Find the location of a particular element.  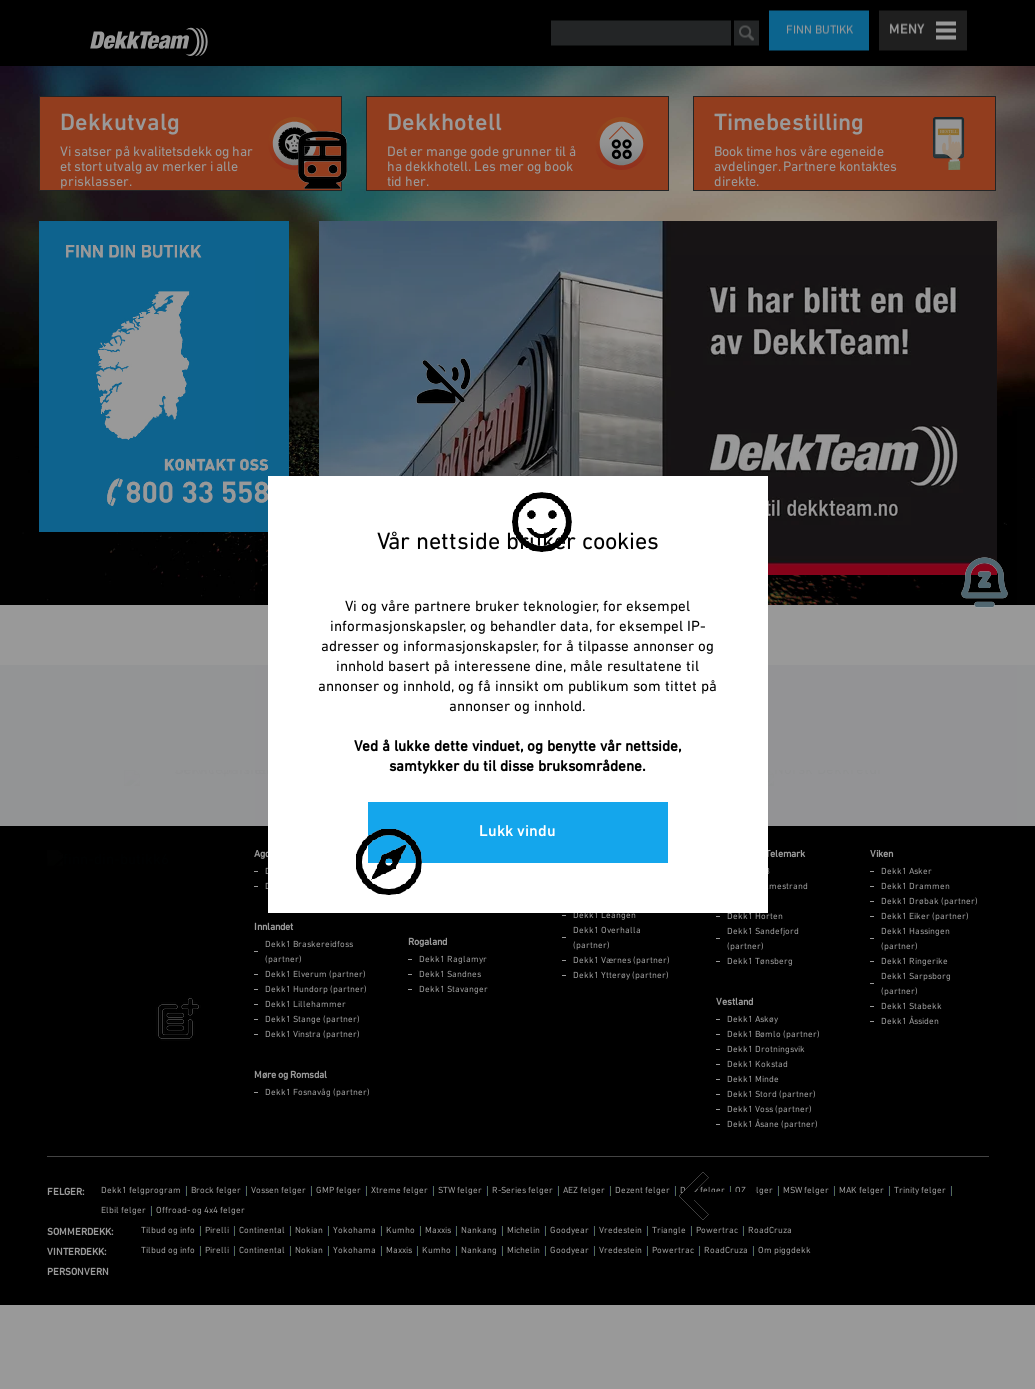

add a reaction or emoji to a message is located at coordinates (542, 522).